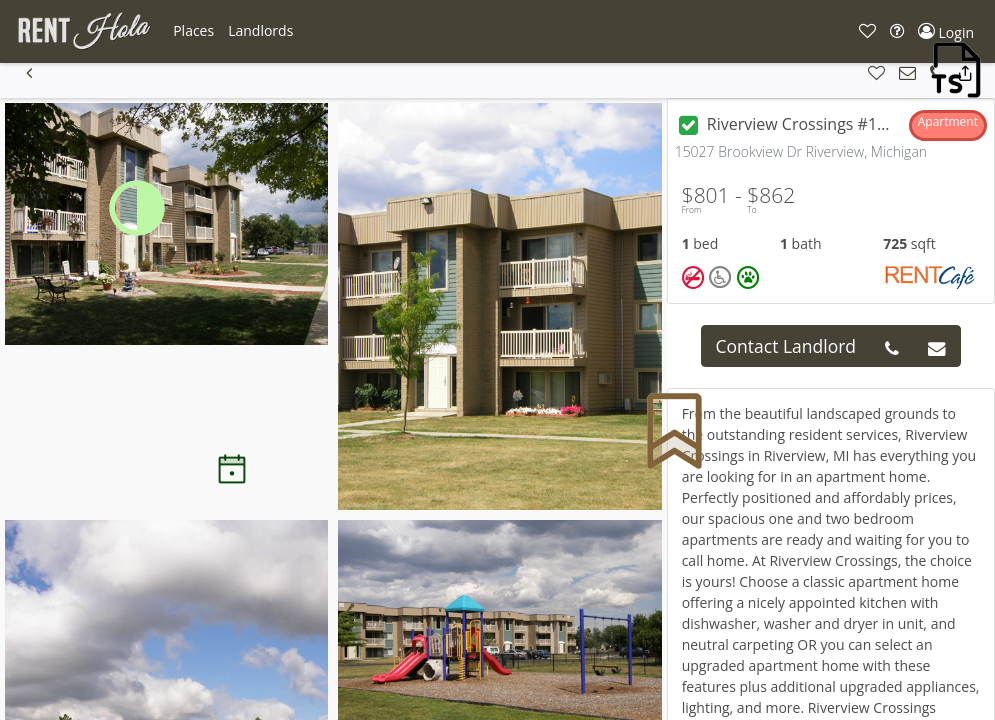  I want to click on calendar event or reminder indicator, so click(232, 470).